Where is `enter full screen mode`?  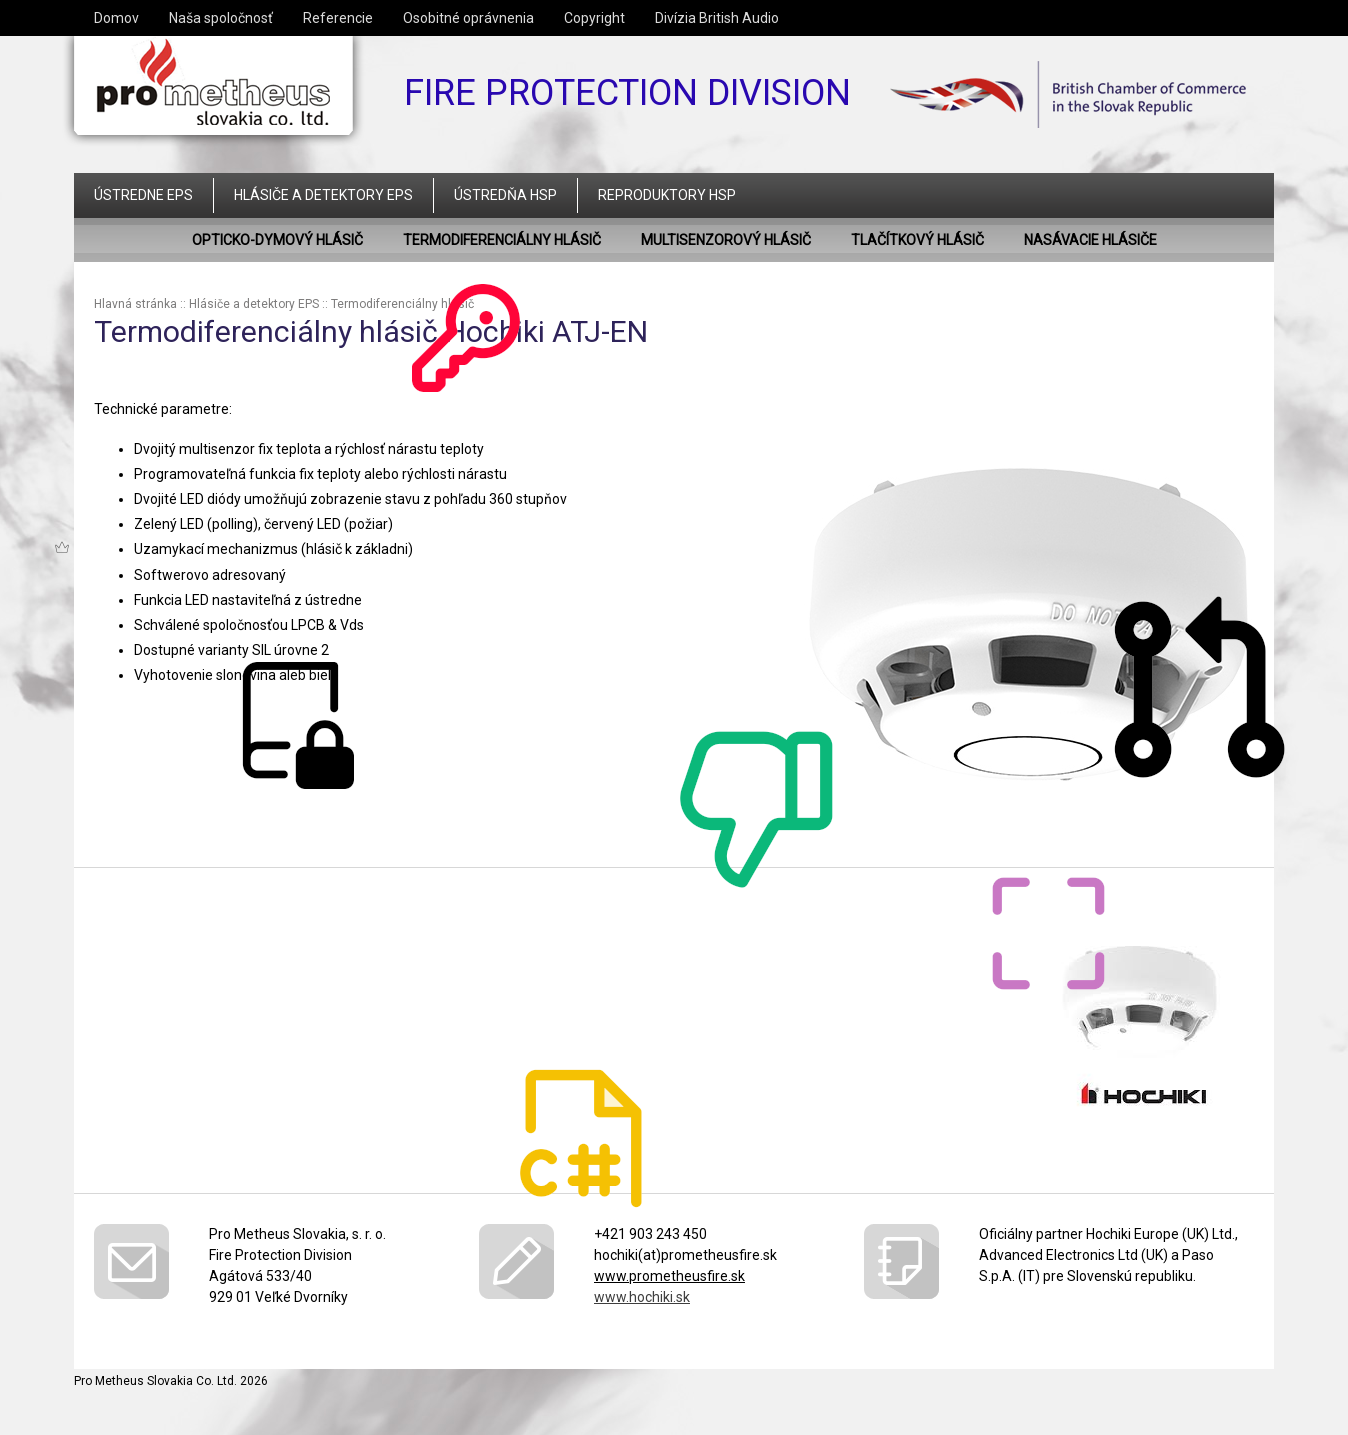
enter full screen mode is located at coordinates (1048, 933).